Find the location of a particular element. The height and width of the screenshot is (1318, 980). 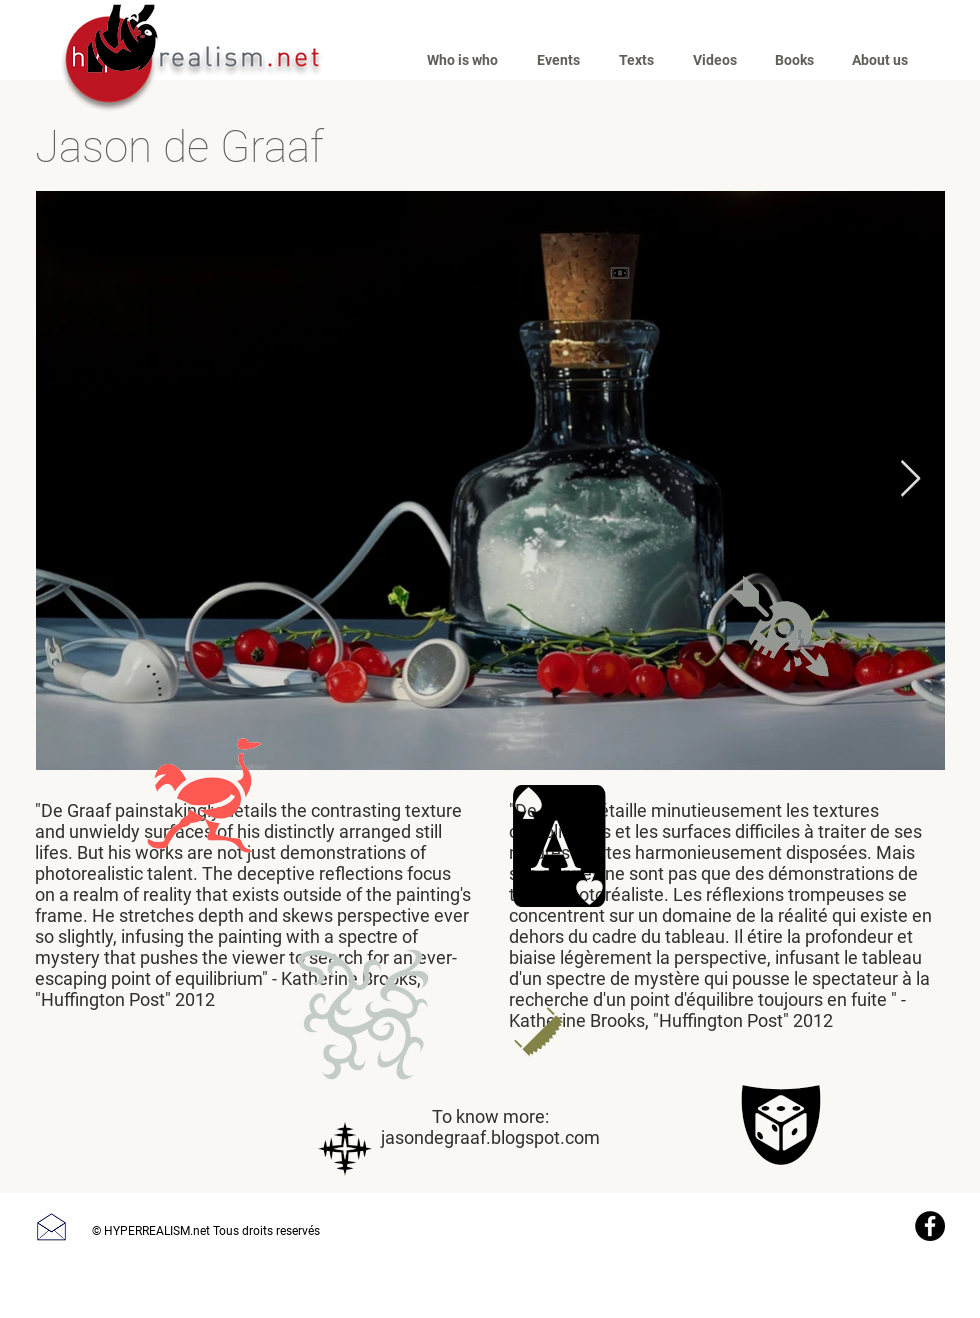

skull pierced by arrow achievement or trophy is located at coordinates (779, 626).